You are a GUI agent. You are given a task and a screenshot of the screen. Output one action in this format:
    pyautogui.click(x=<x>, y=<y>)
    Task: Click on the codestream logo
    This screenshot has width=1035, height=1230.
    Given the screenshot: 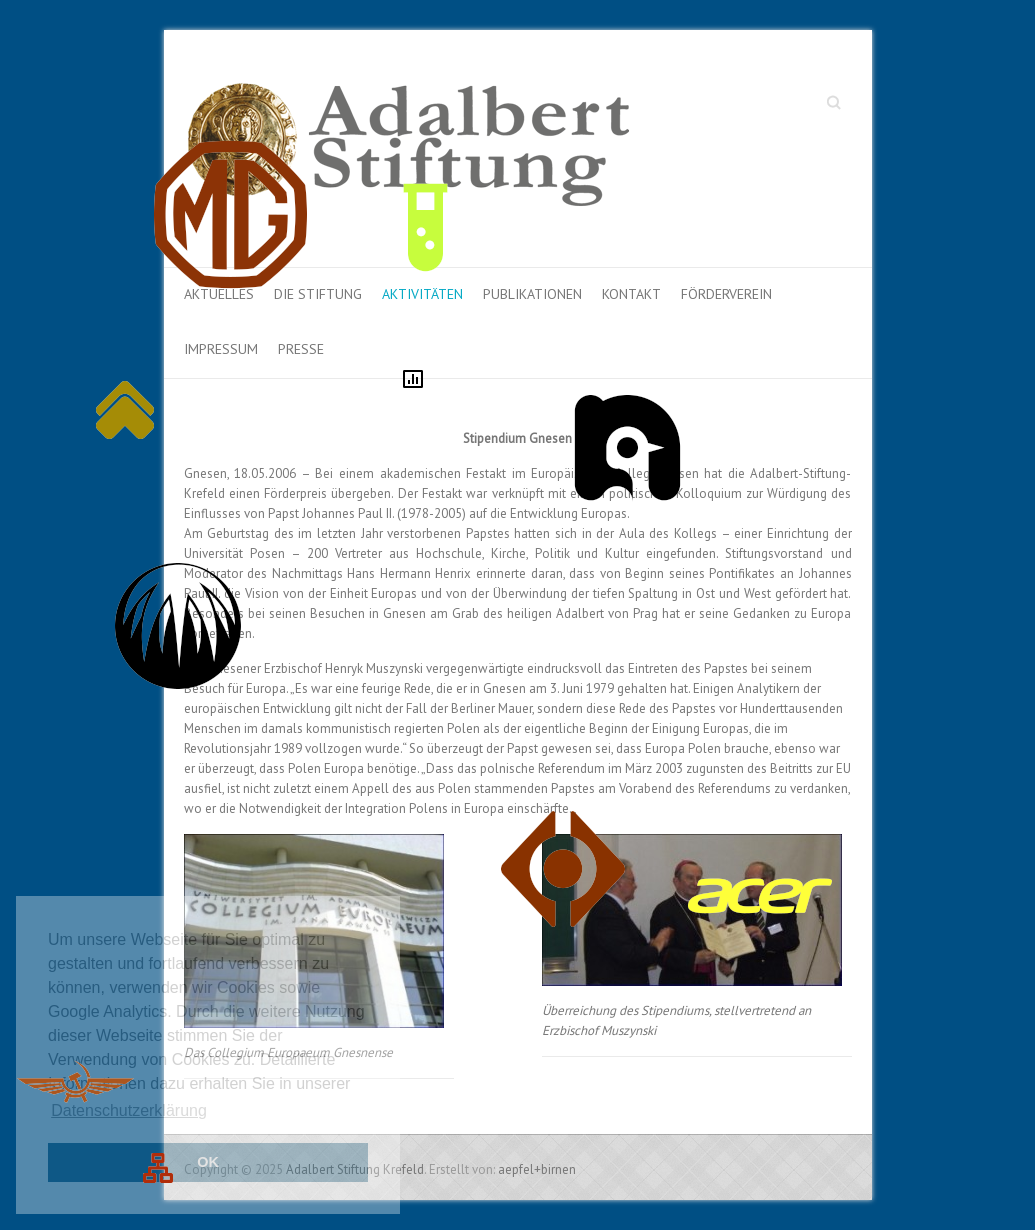 What is the action you would take?
    pyautogui.click(x=563, y=869)
    